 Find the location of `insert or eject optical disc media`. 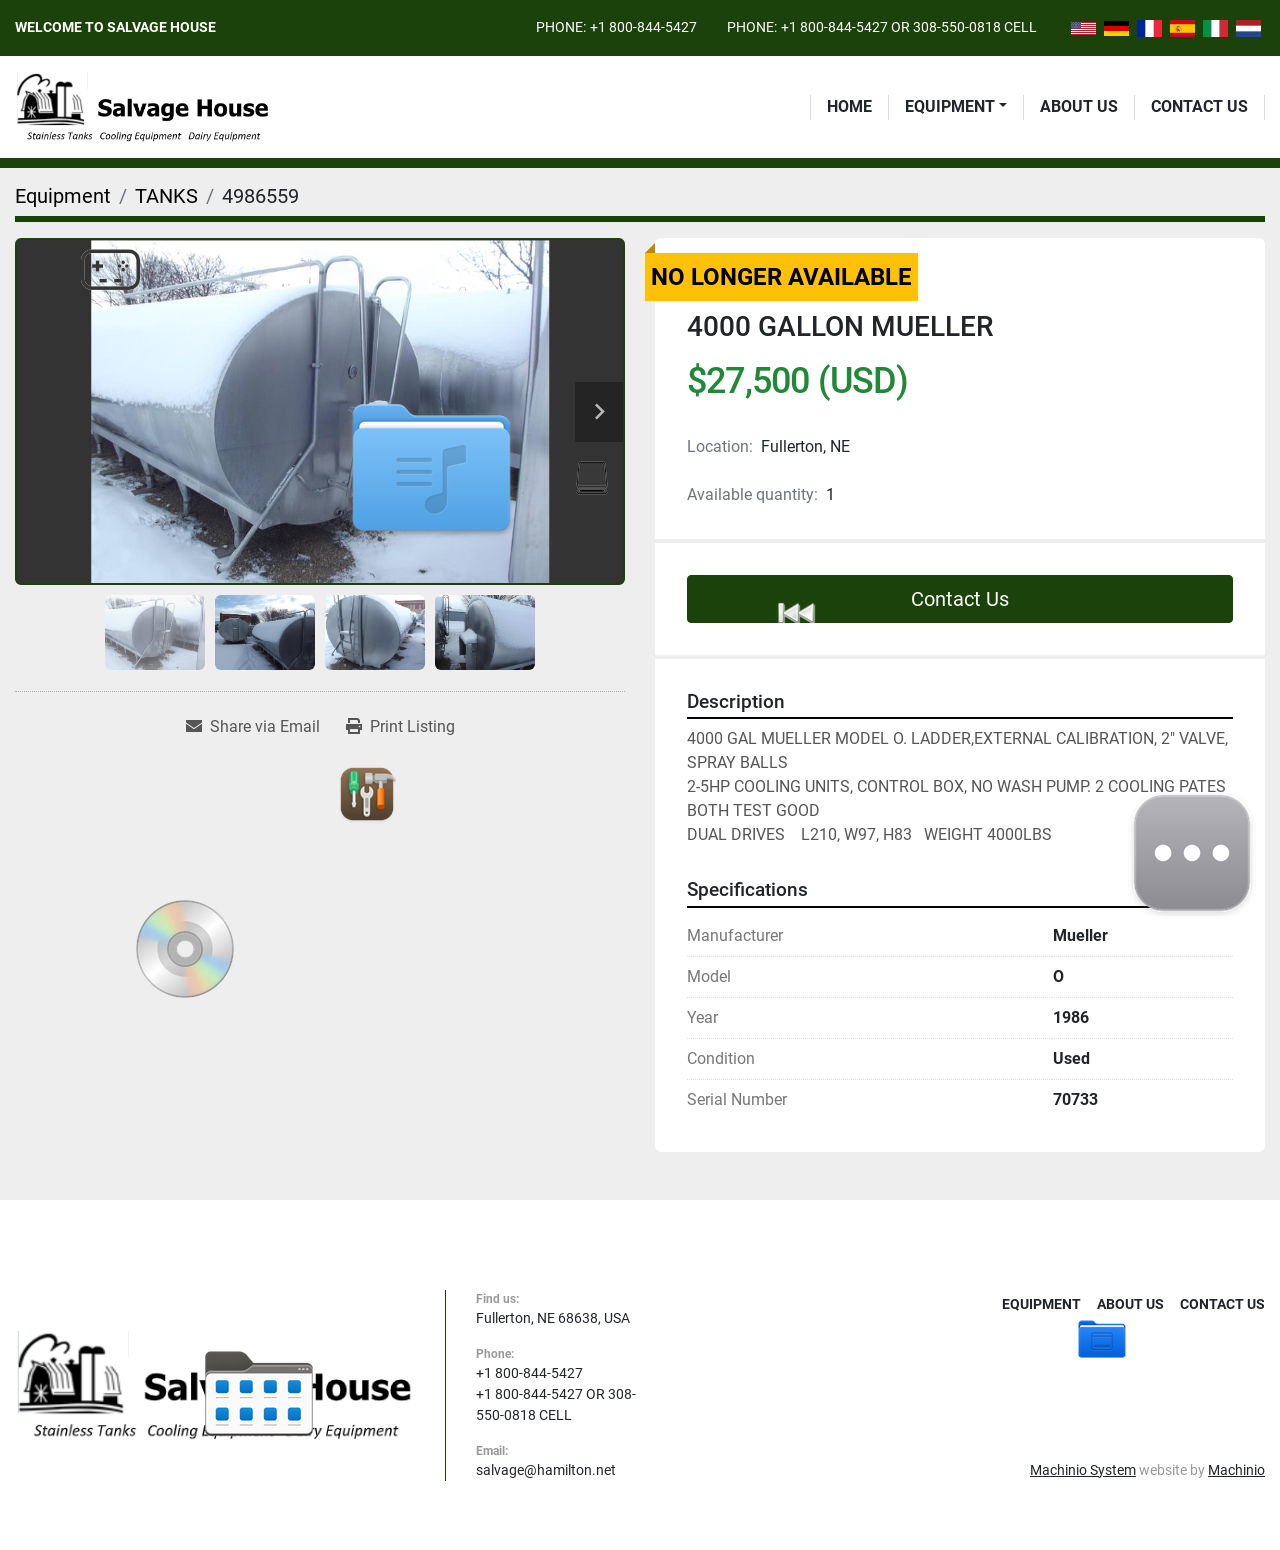

insert or eject optical disc media is located at coordinates (185, 949).